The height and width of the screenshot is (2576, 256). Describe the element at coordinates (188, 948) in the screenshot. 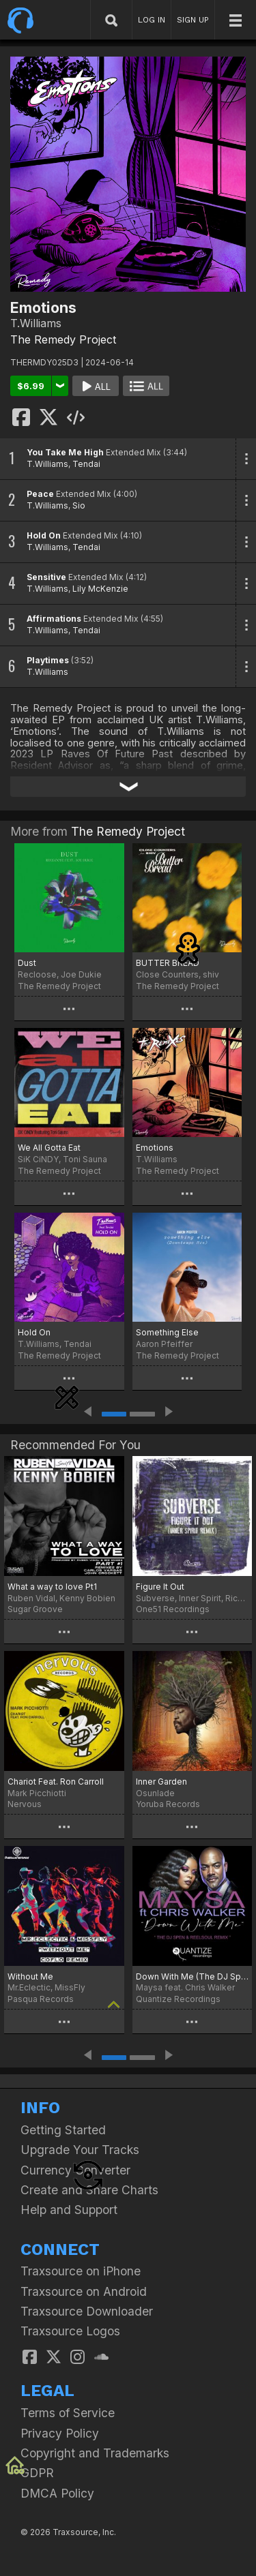

I see `access holiday or seasonal content` at that location.